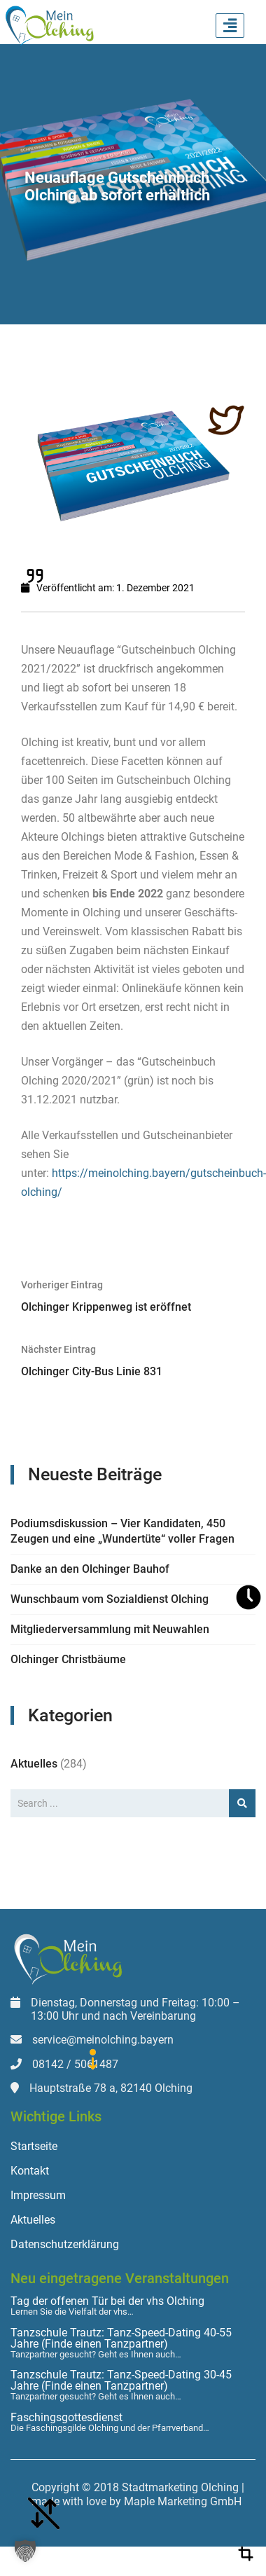 Image resolution: width=266 pixels, height=2576 pixels. What do you see at coordinates (35, 576) in the screenshot?
I see `insert a block quote` at bounding box center [35, 576].